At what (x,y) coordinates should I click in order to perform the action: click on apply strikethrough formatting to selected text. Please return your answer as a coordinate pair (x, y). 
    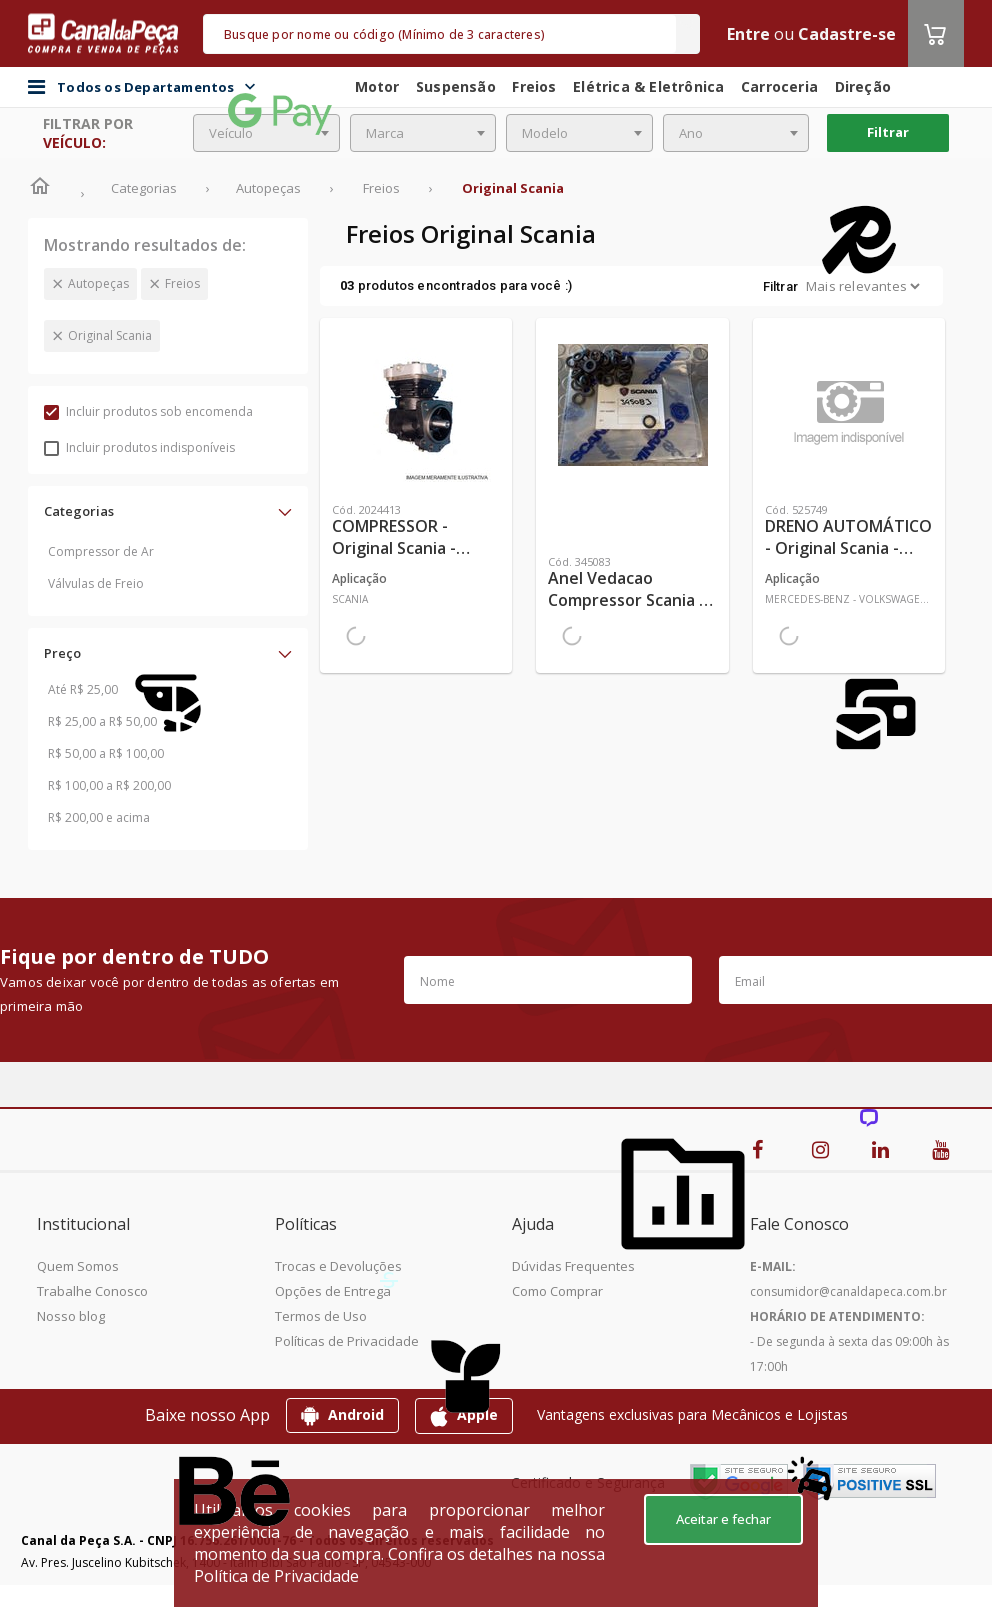
    Looking at the image, I should click on (389, 1280).